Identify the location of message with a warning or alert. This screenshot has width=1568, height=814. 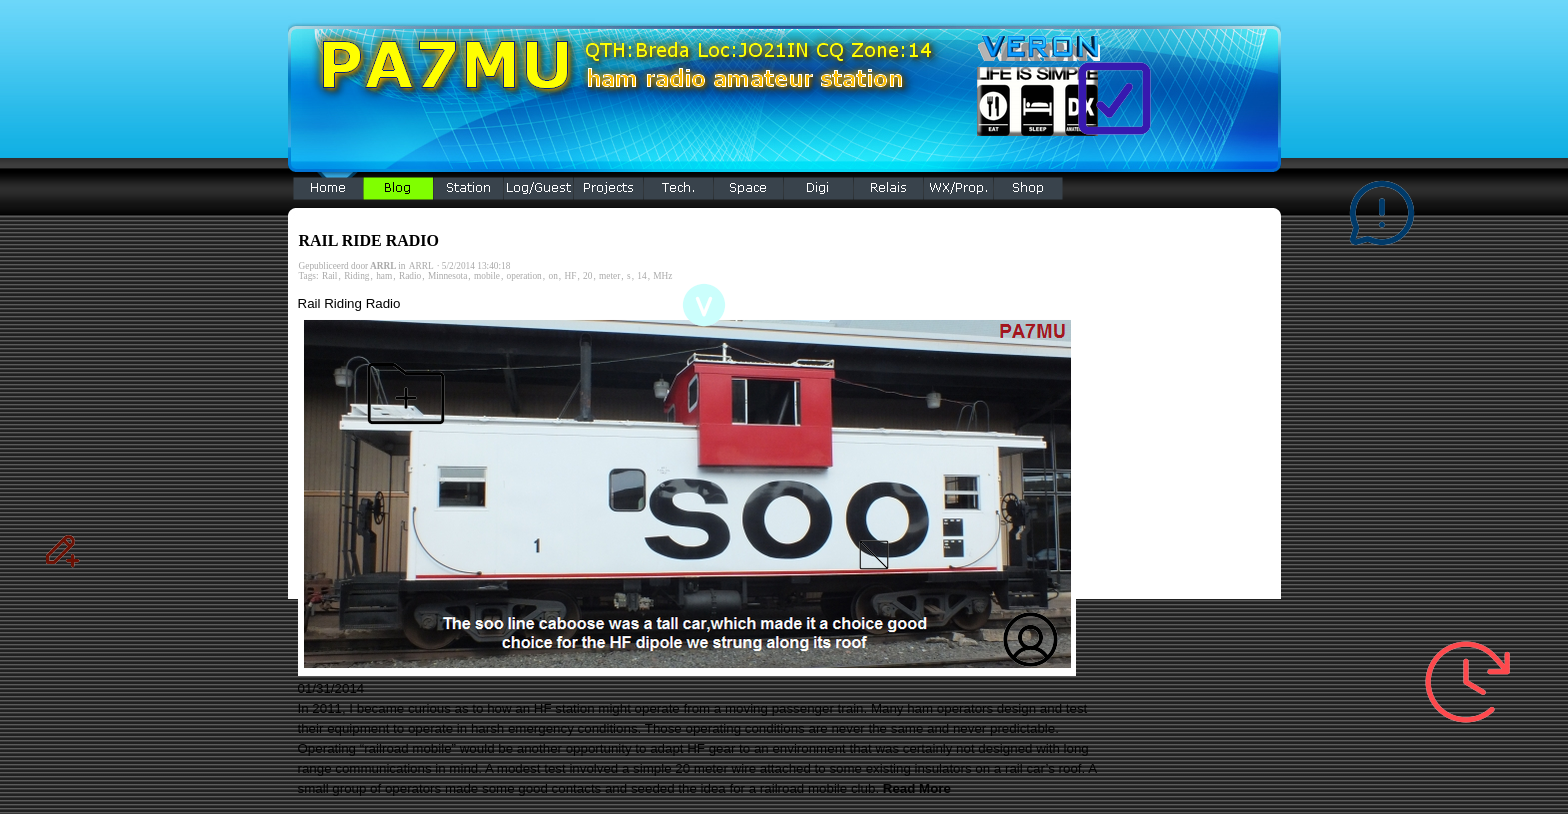
(1382, 213).